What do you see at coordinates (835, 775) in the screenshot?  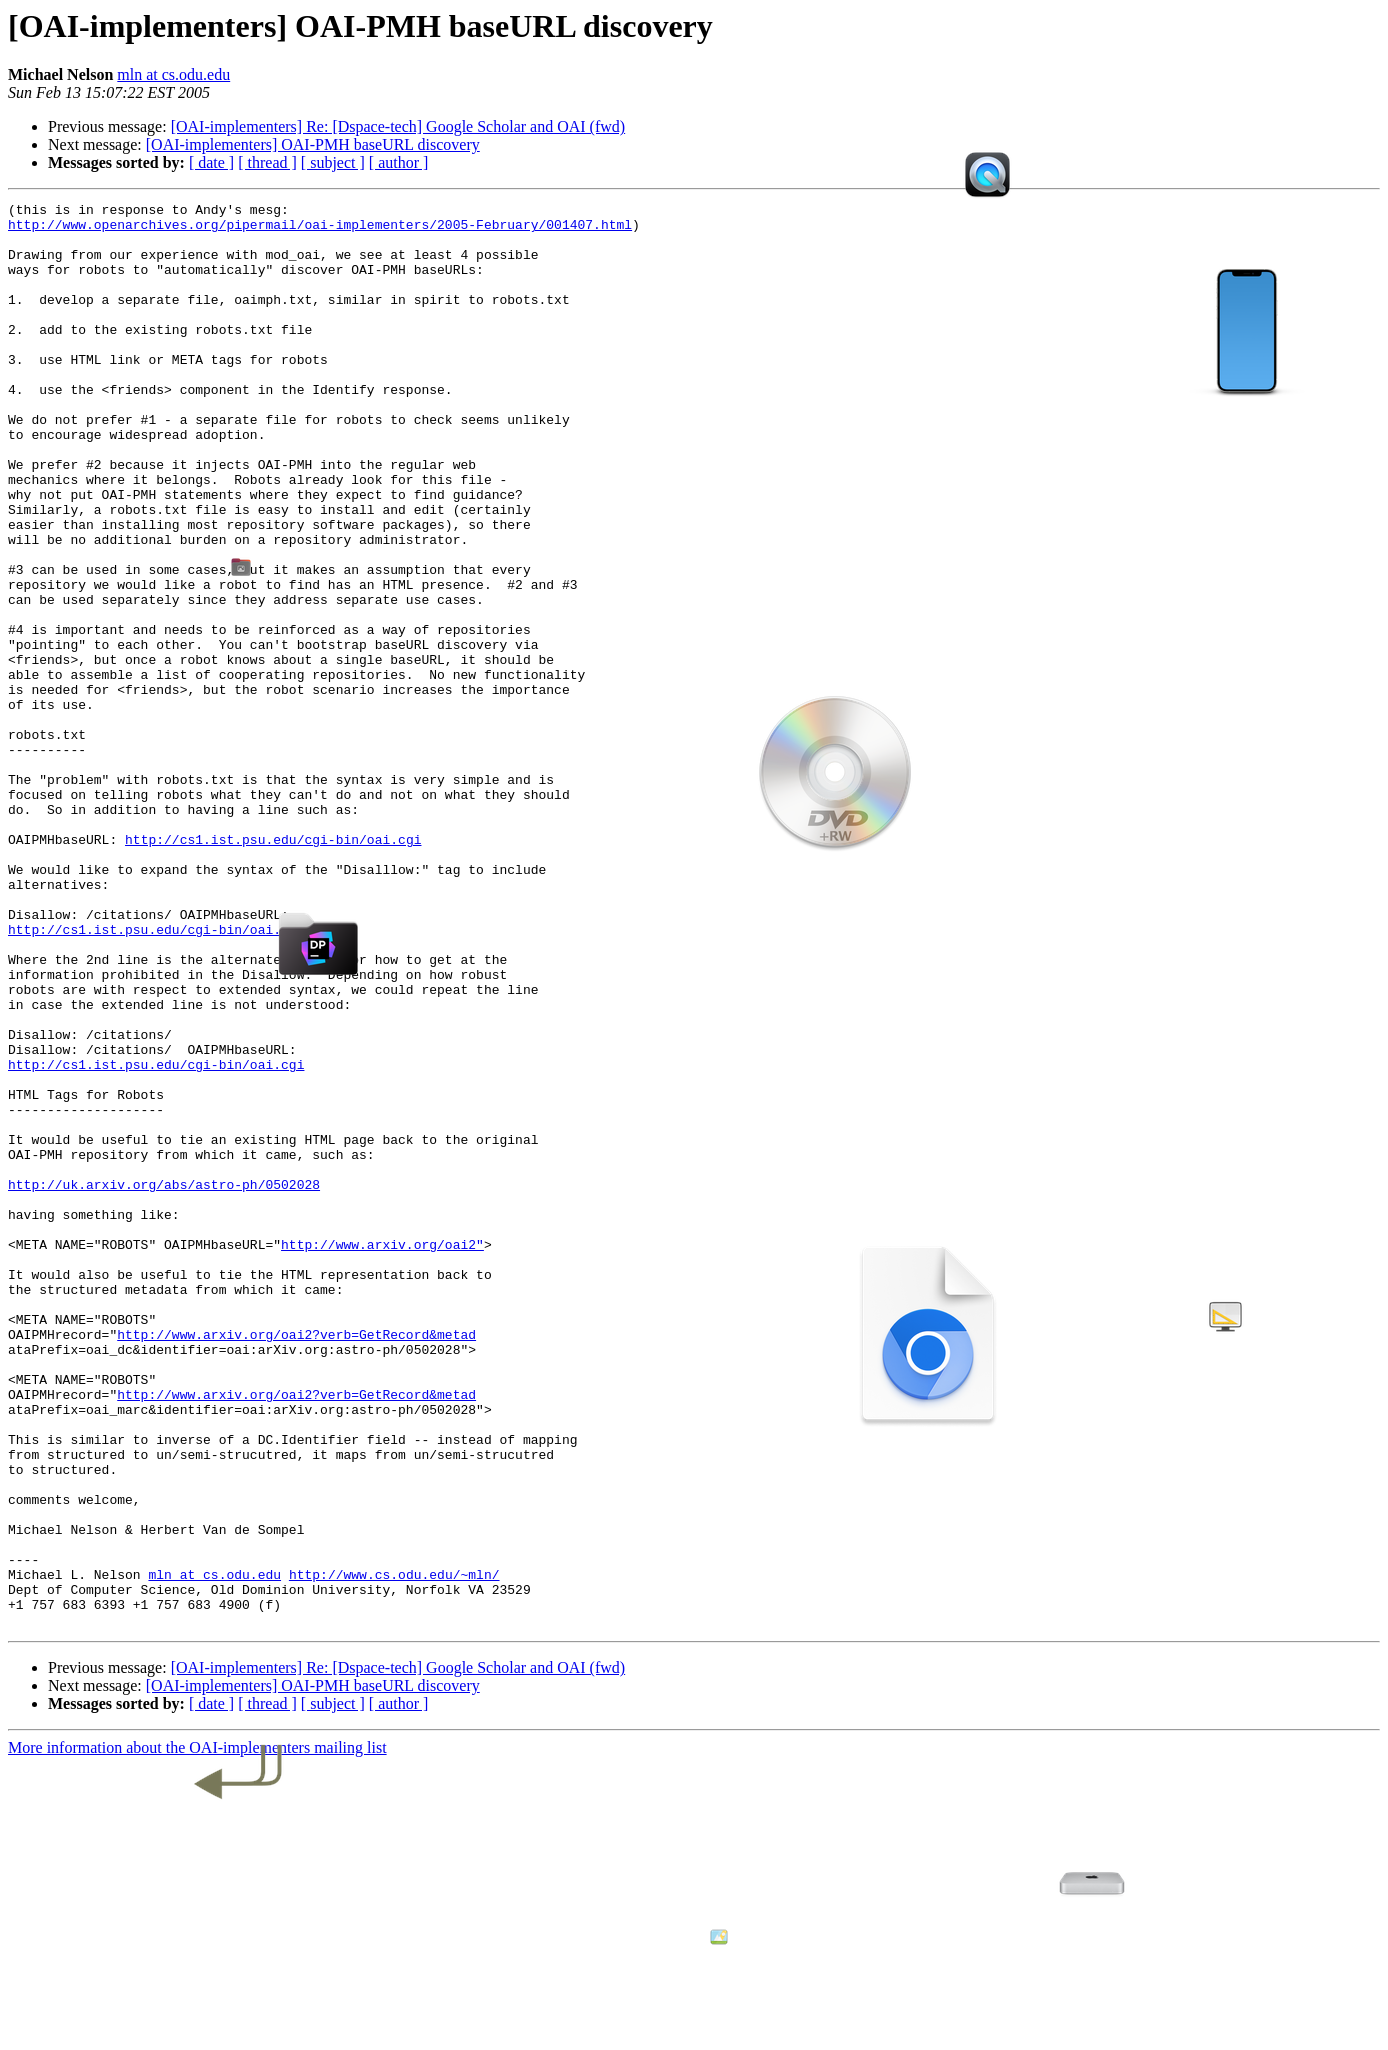 I see `a rewritable DVD disc in the system` at bounding box center [835, 775].